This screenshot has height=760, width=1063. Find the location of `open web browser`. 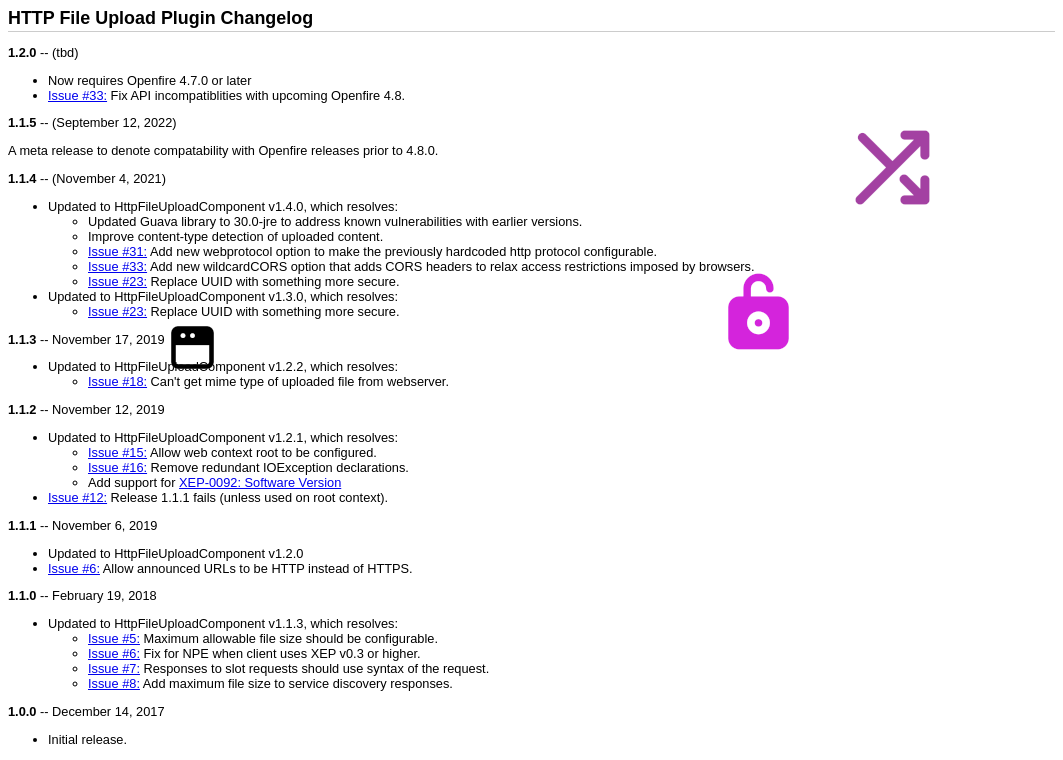

open web browser is located at coordinates (192, 347).